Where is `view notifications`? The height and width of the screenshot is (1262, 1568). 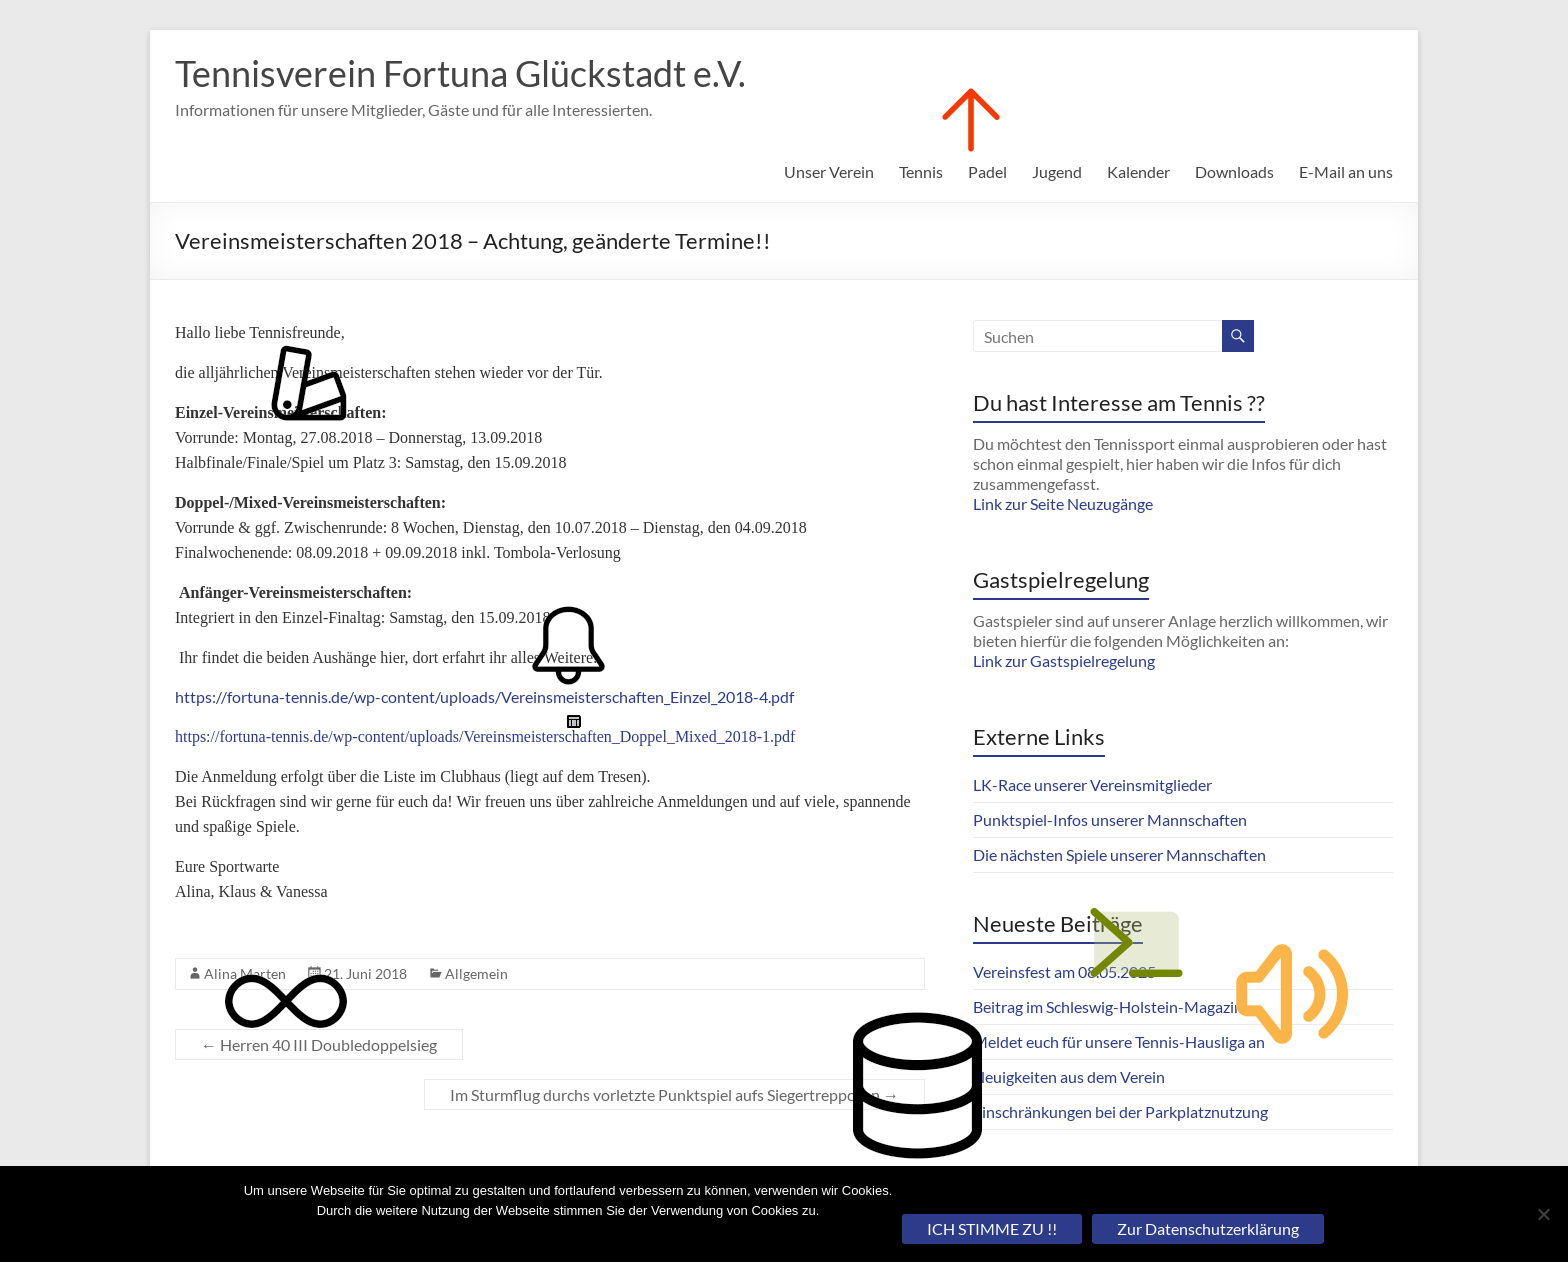
view notifications is located at coordinates (568, 646).